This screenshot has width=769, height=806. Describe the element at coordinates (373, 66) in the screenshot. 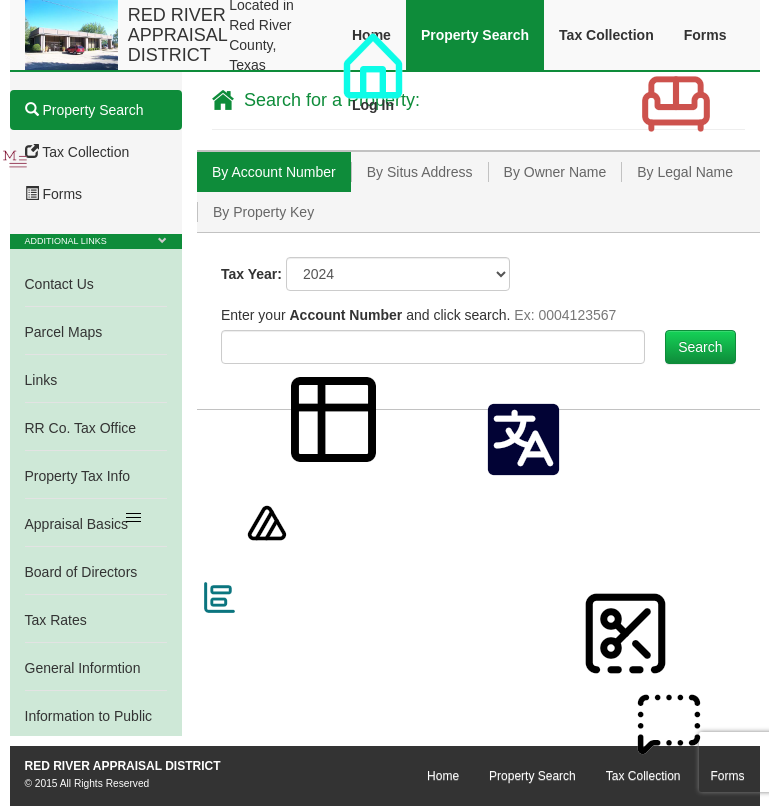

I see `navigate to home screen` at that location.